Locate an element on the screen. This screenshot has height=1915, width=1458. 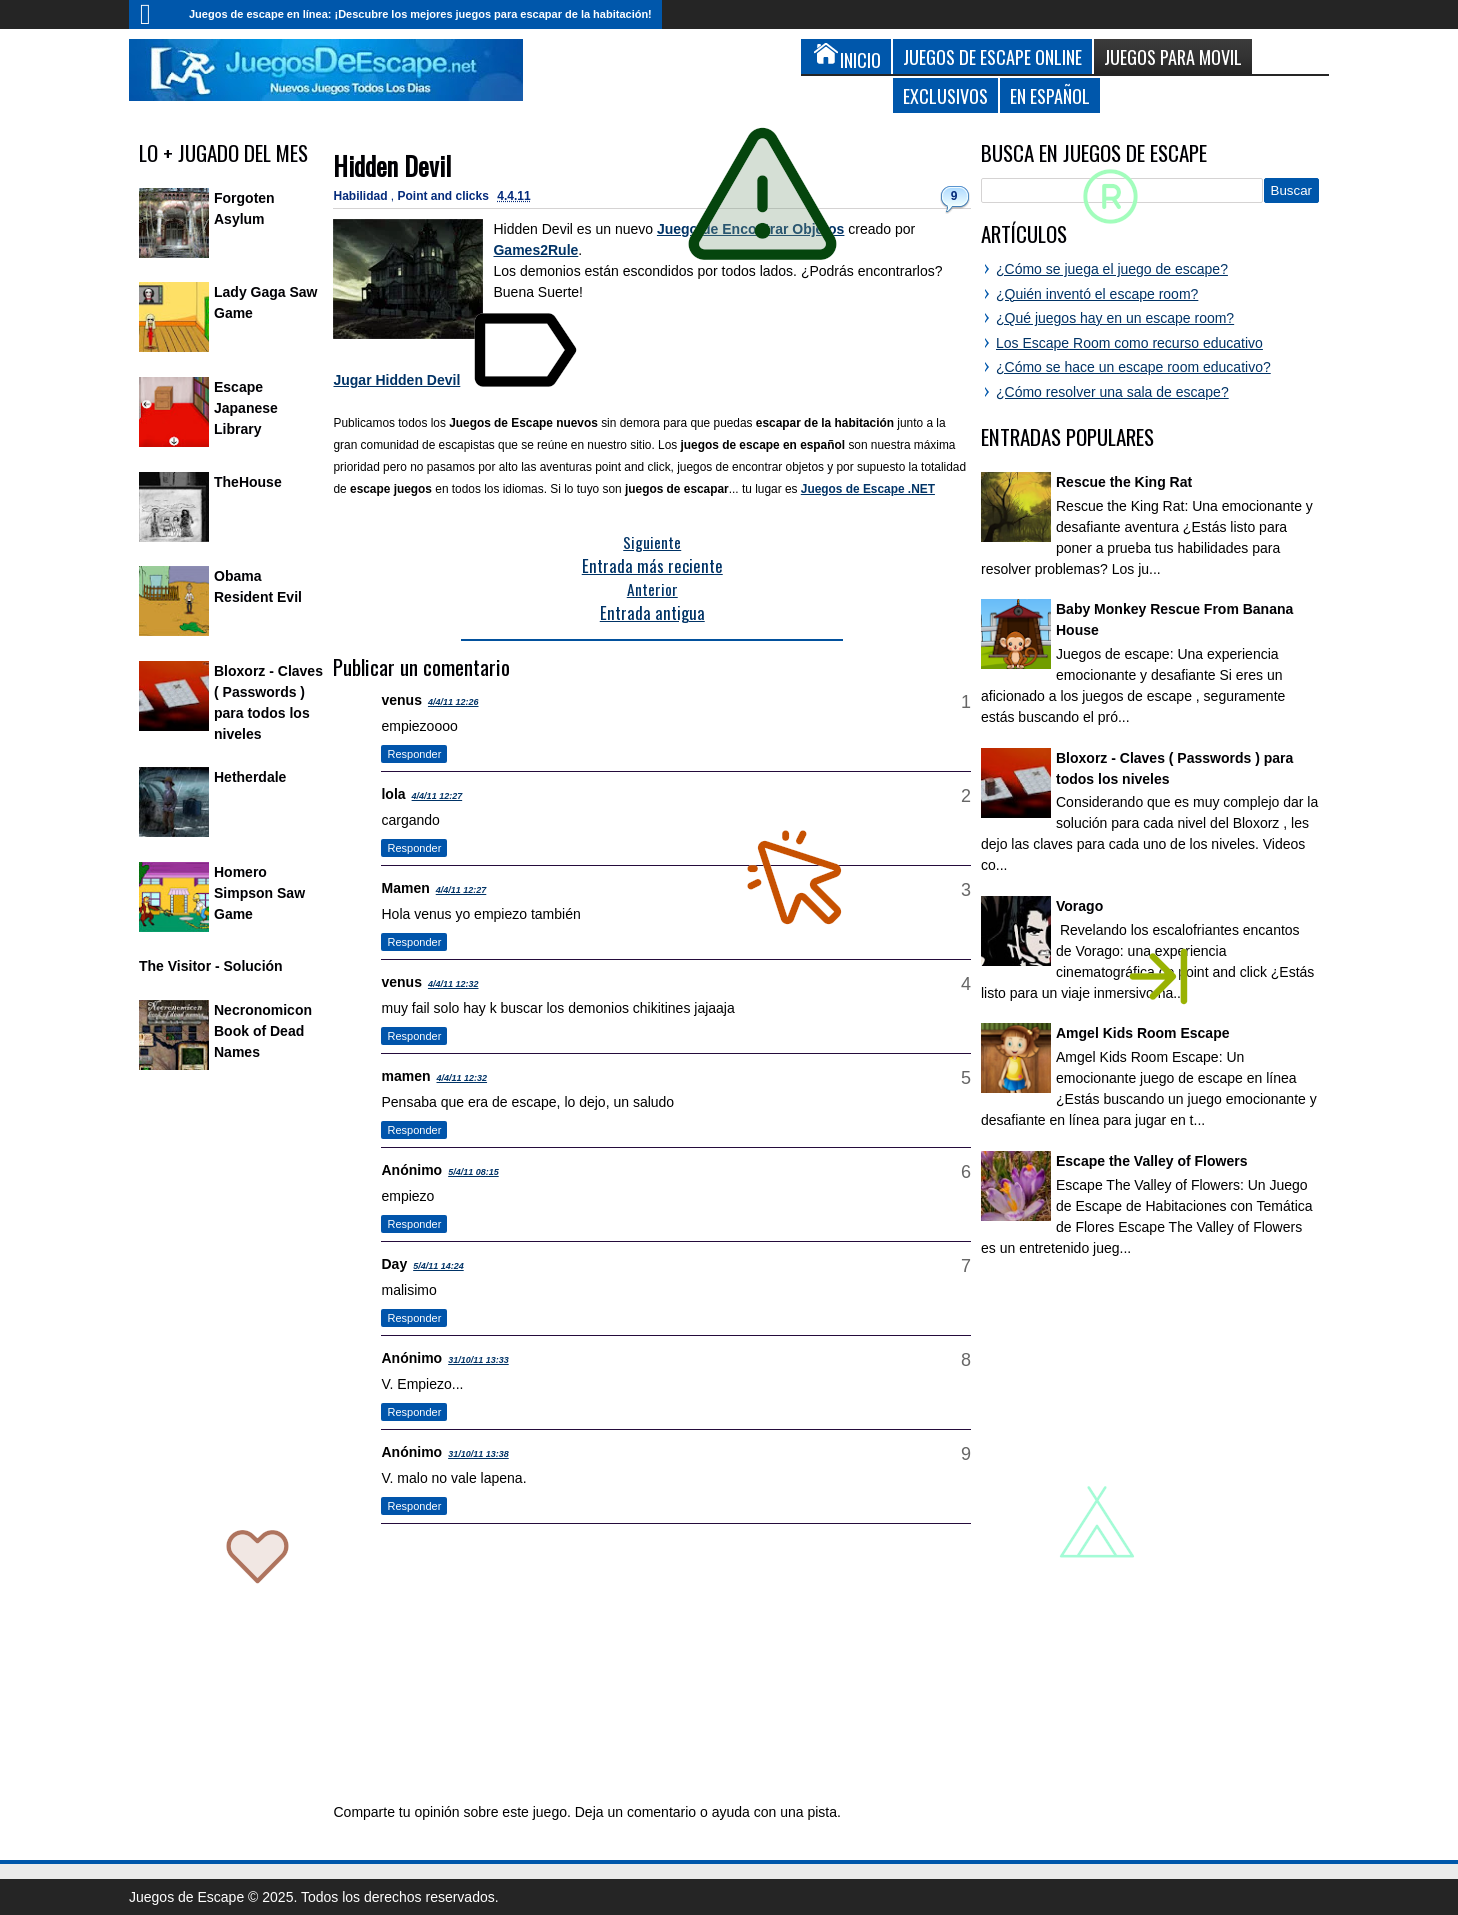
indicates a warning or caution state is located at coordinates (762, 196).